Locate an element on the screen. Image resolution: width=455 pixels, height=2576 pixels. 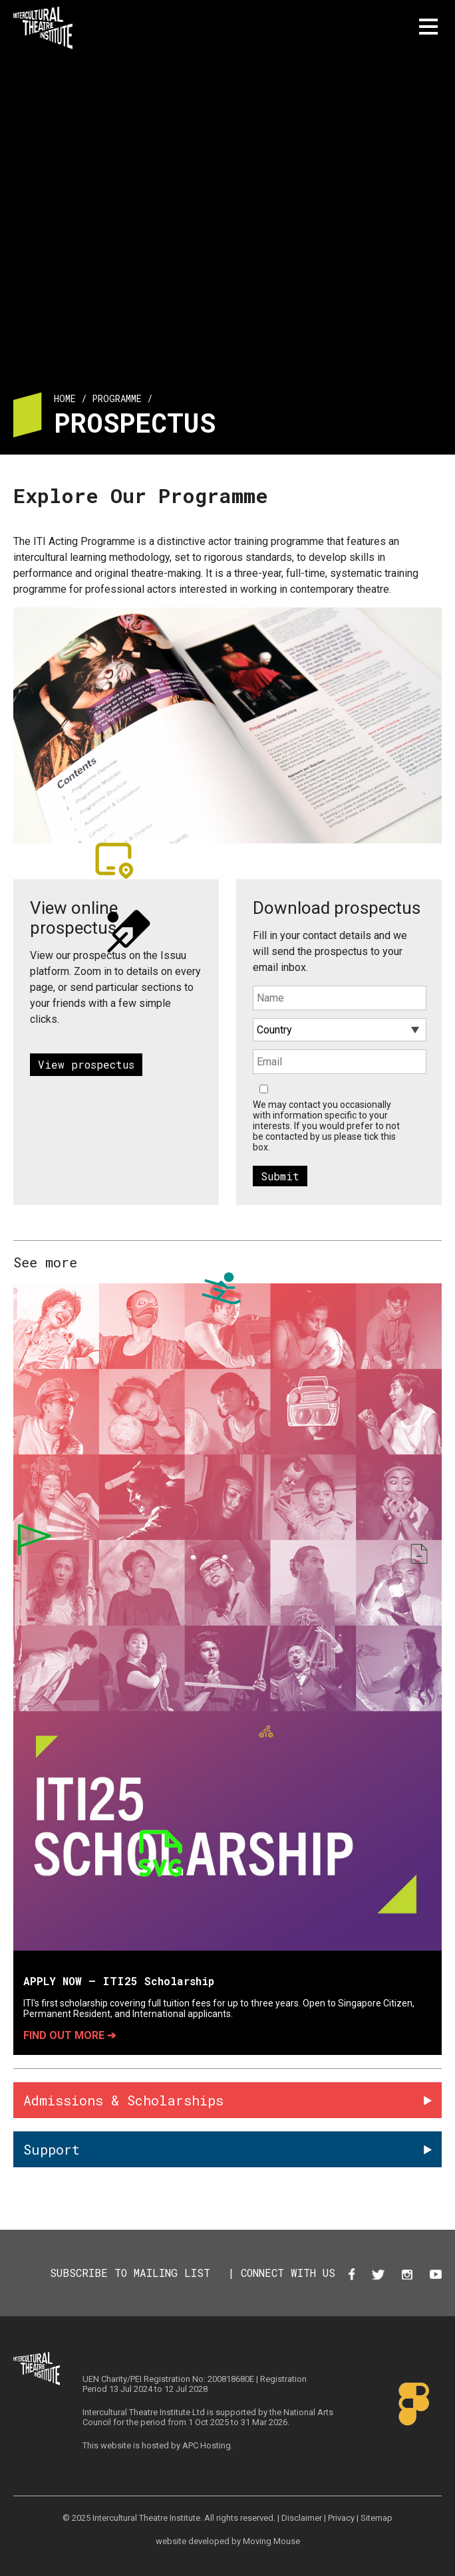
remove a file from the list is located at coordinates (419, 1554).